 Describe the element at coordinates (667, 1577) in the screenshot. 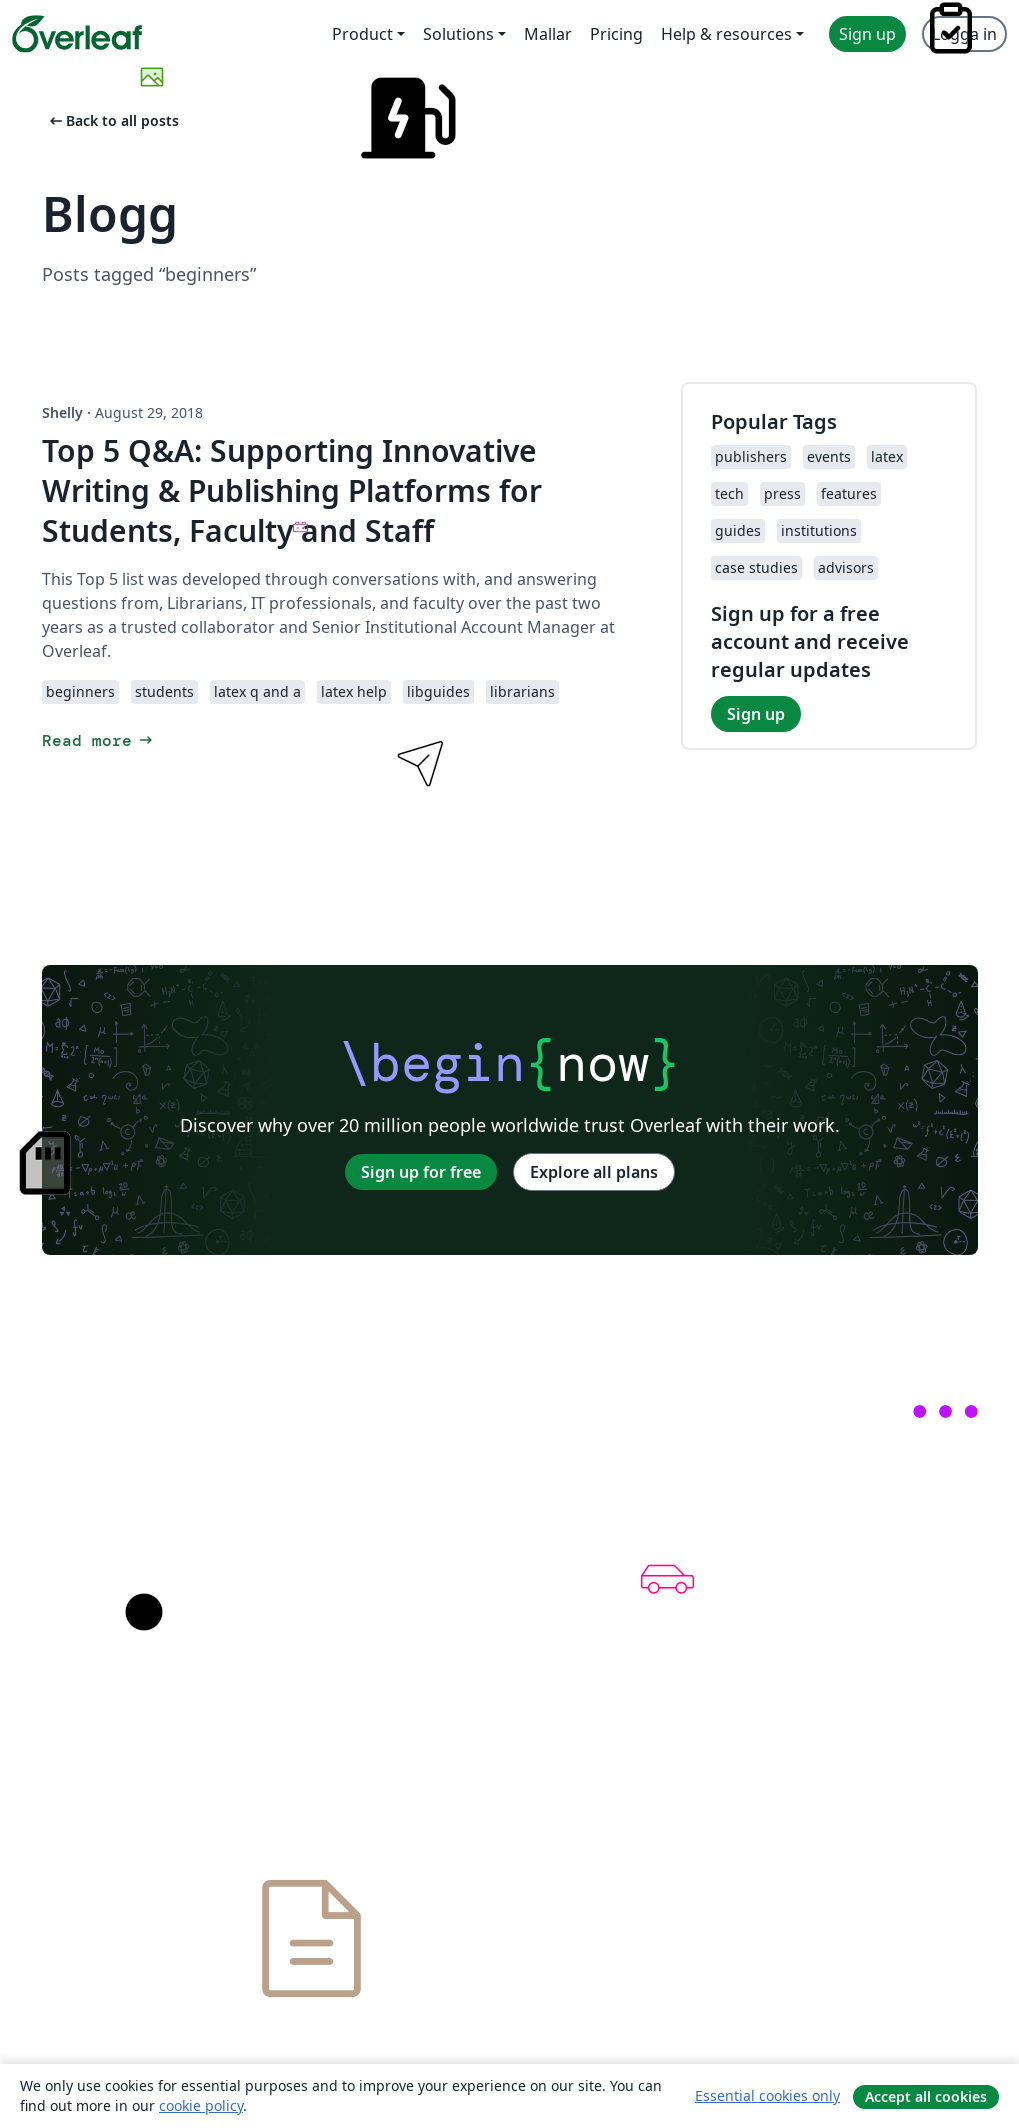

I see `access vehicle or car-related settings` at that location.